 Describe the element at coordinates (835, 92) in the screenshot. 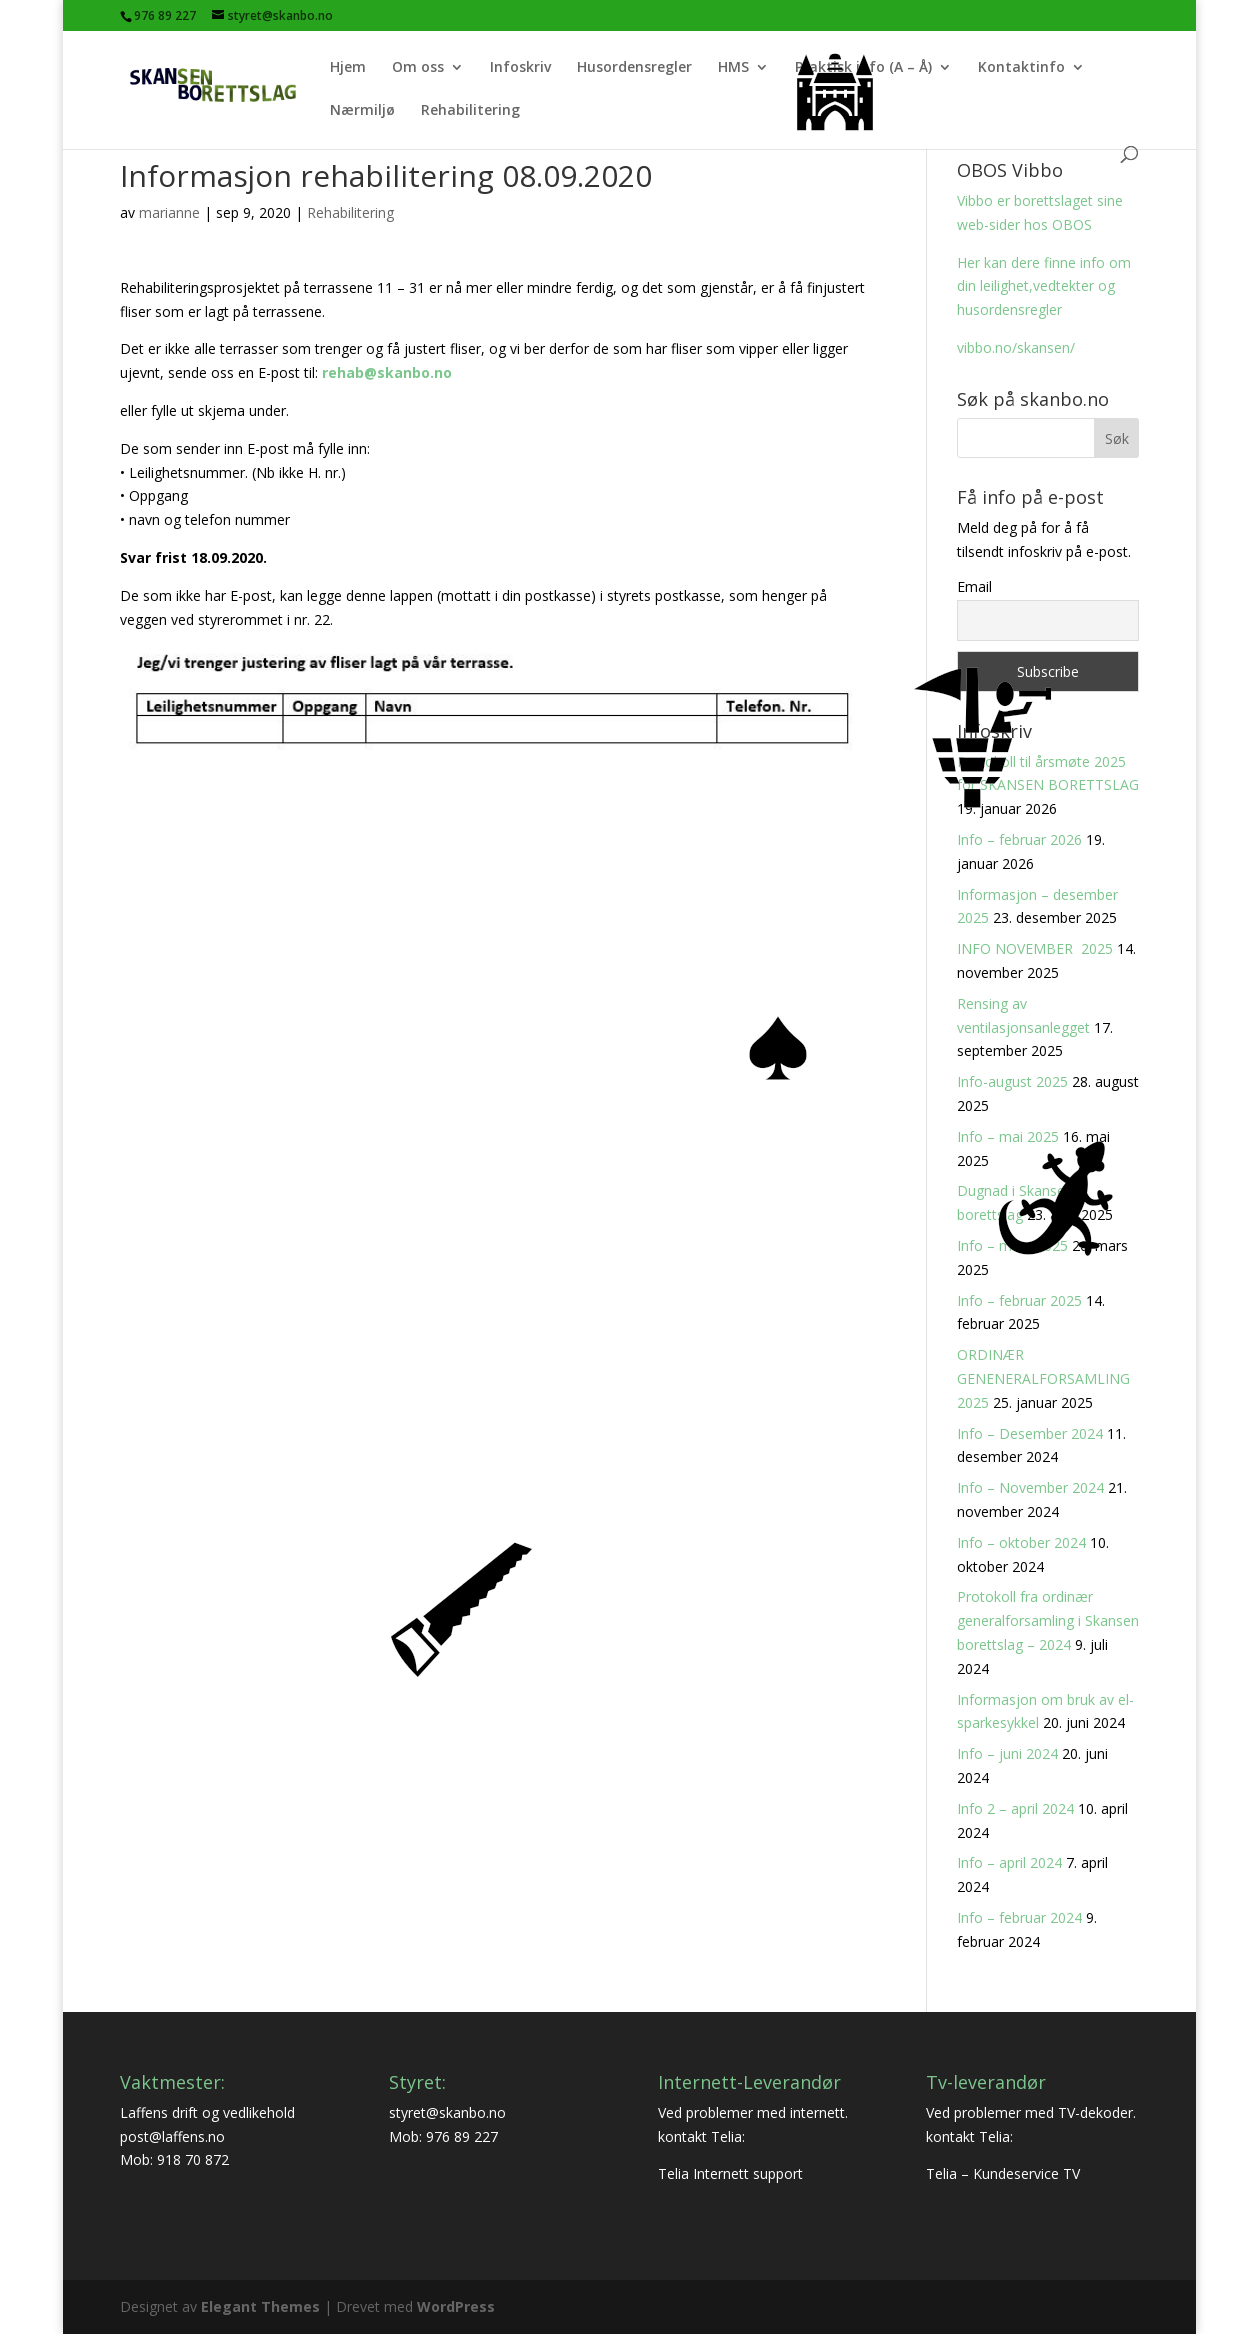

I see `enter the castle or fortress level` at that location.